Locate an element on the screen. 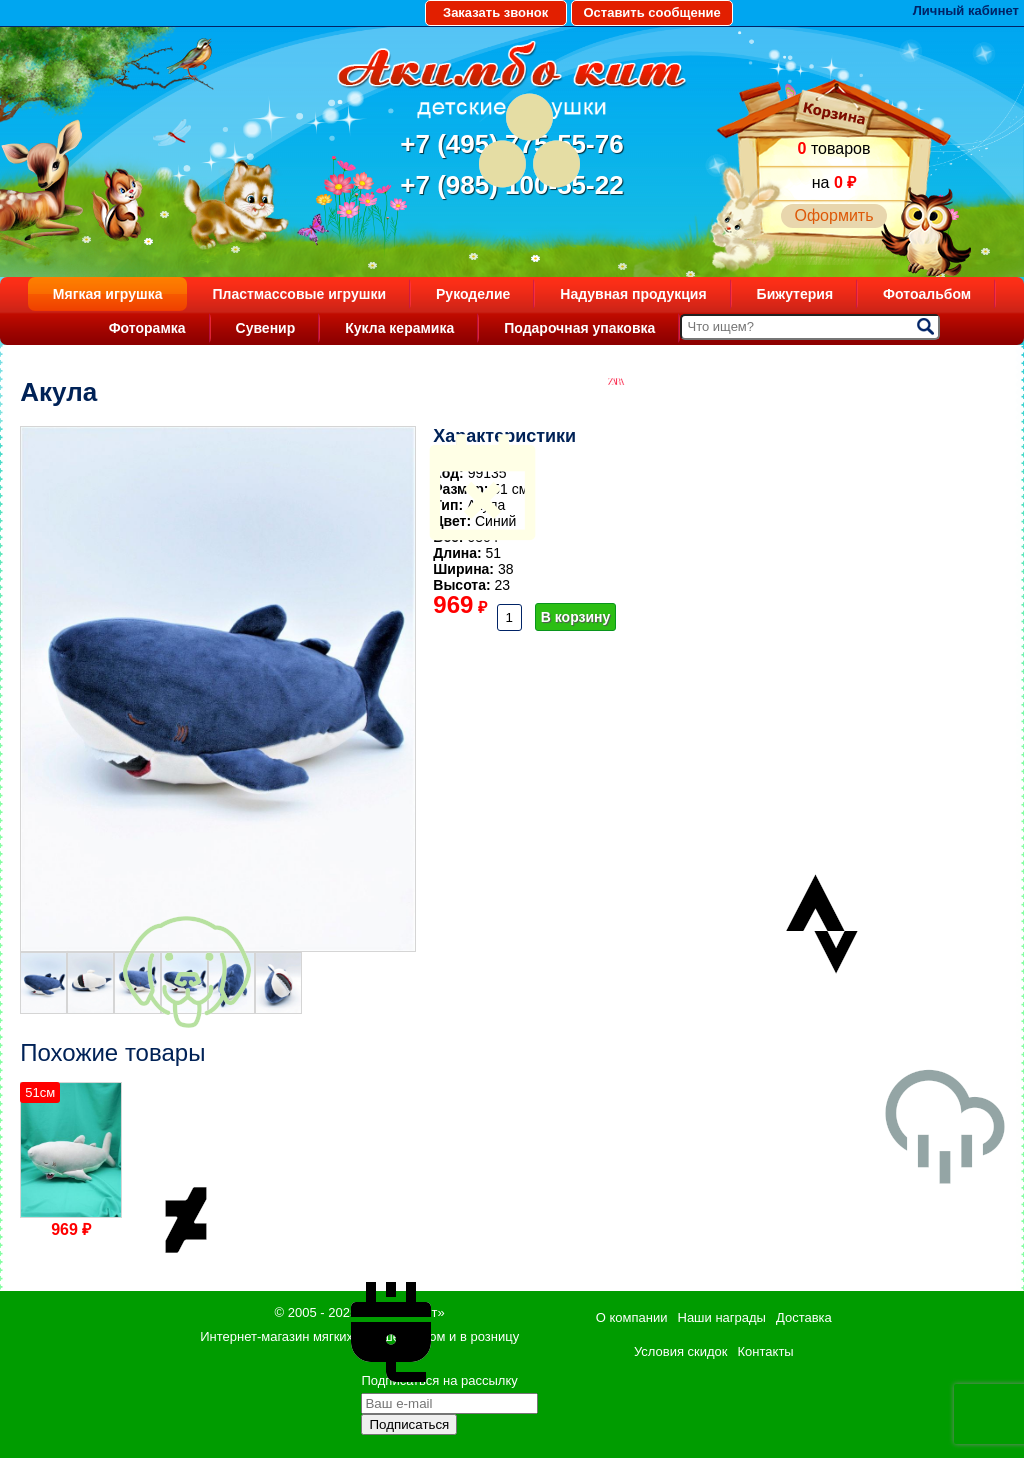  julia programming language logo is located at coordinates (529, 140).